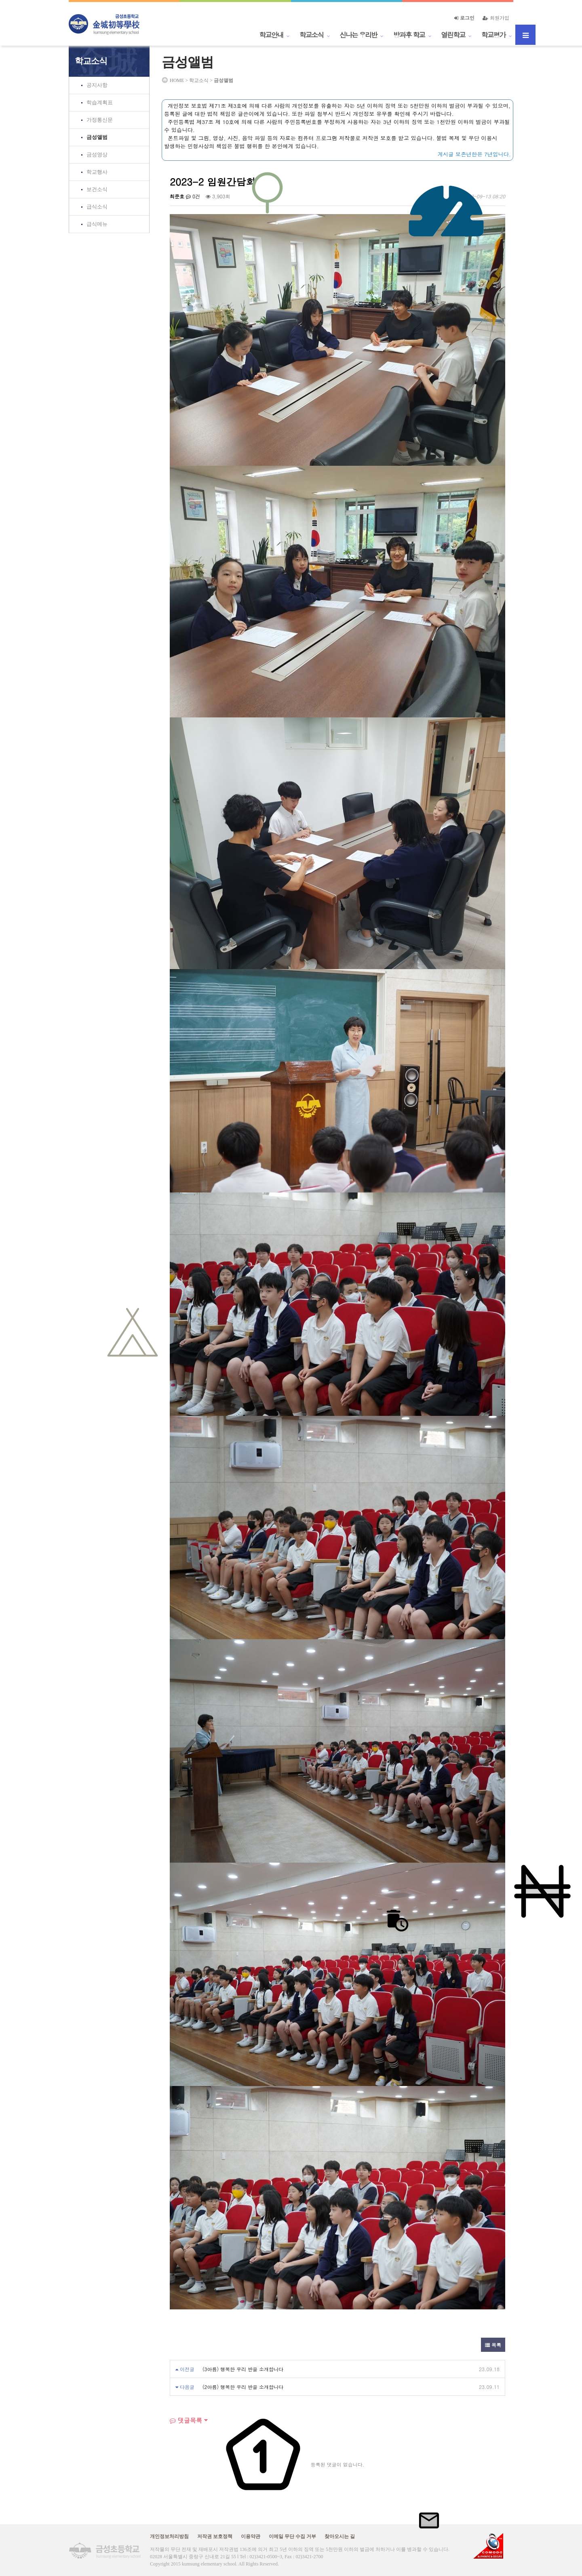  What do you see at coordinates (429, 2520) in the screenshot?
I see `view unread emails or messages` at bounding box center [429, 2520].